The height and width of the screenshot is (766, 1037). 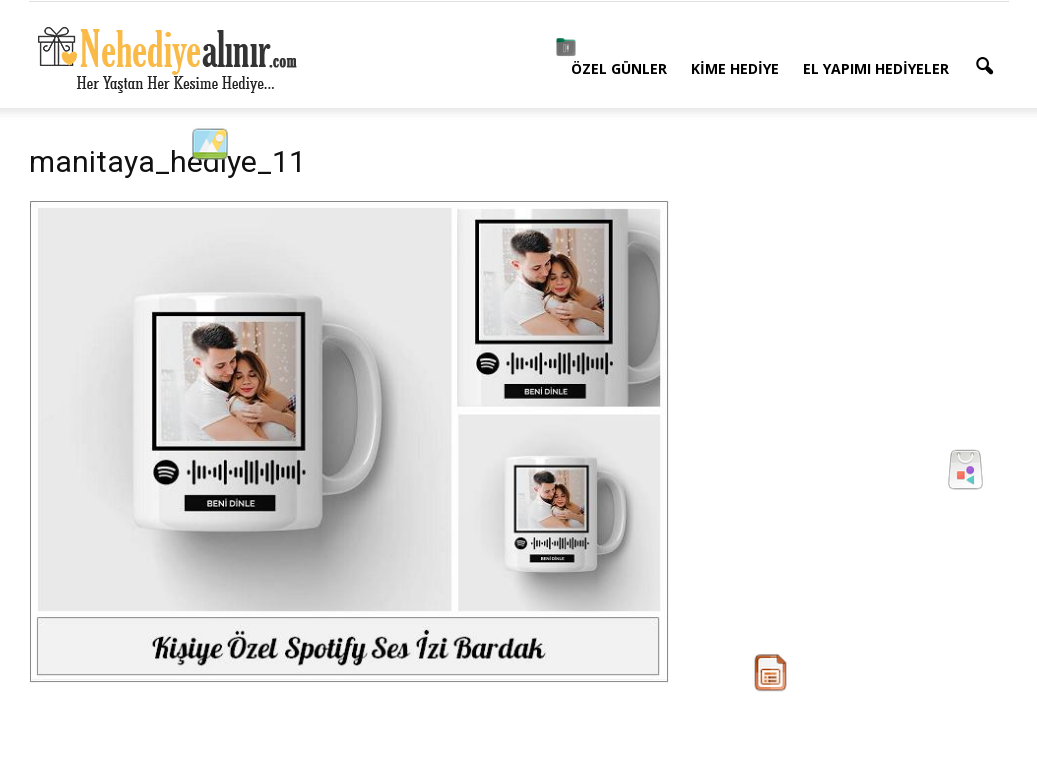 What do you see at coordinates (965, 469) in the screenshot?
I see `open the software center to browse and install apps` at bounding box center [965, 469].